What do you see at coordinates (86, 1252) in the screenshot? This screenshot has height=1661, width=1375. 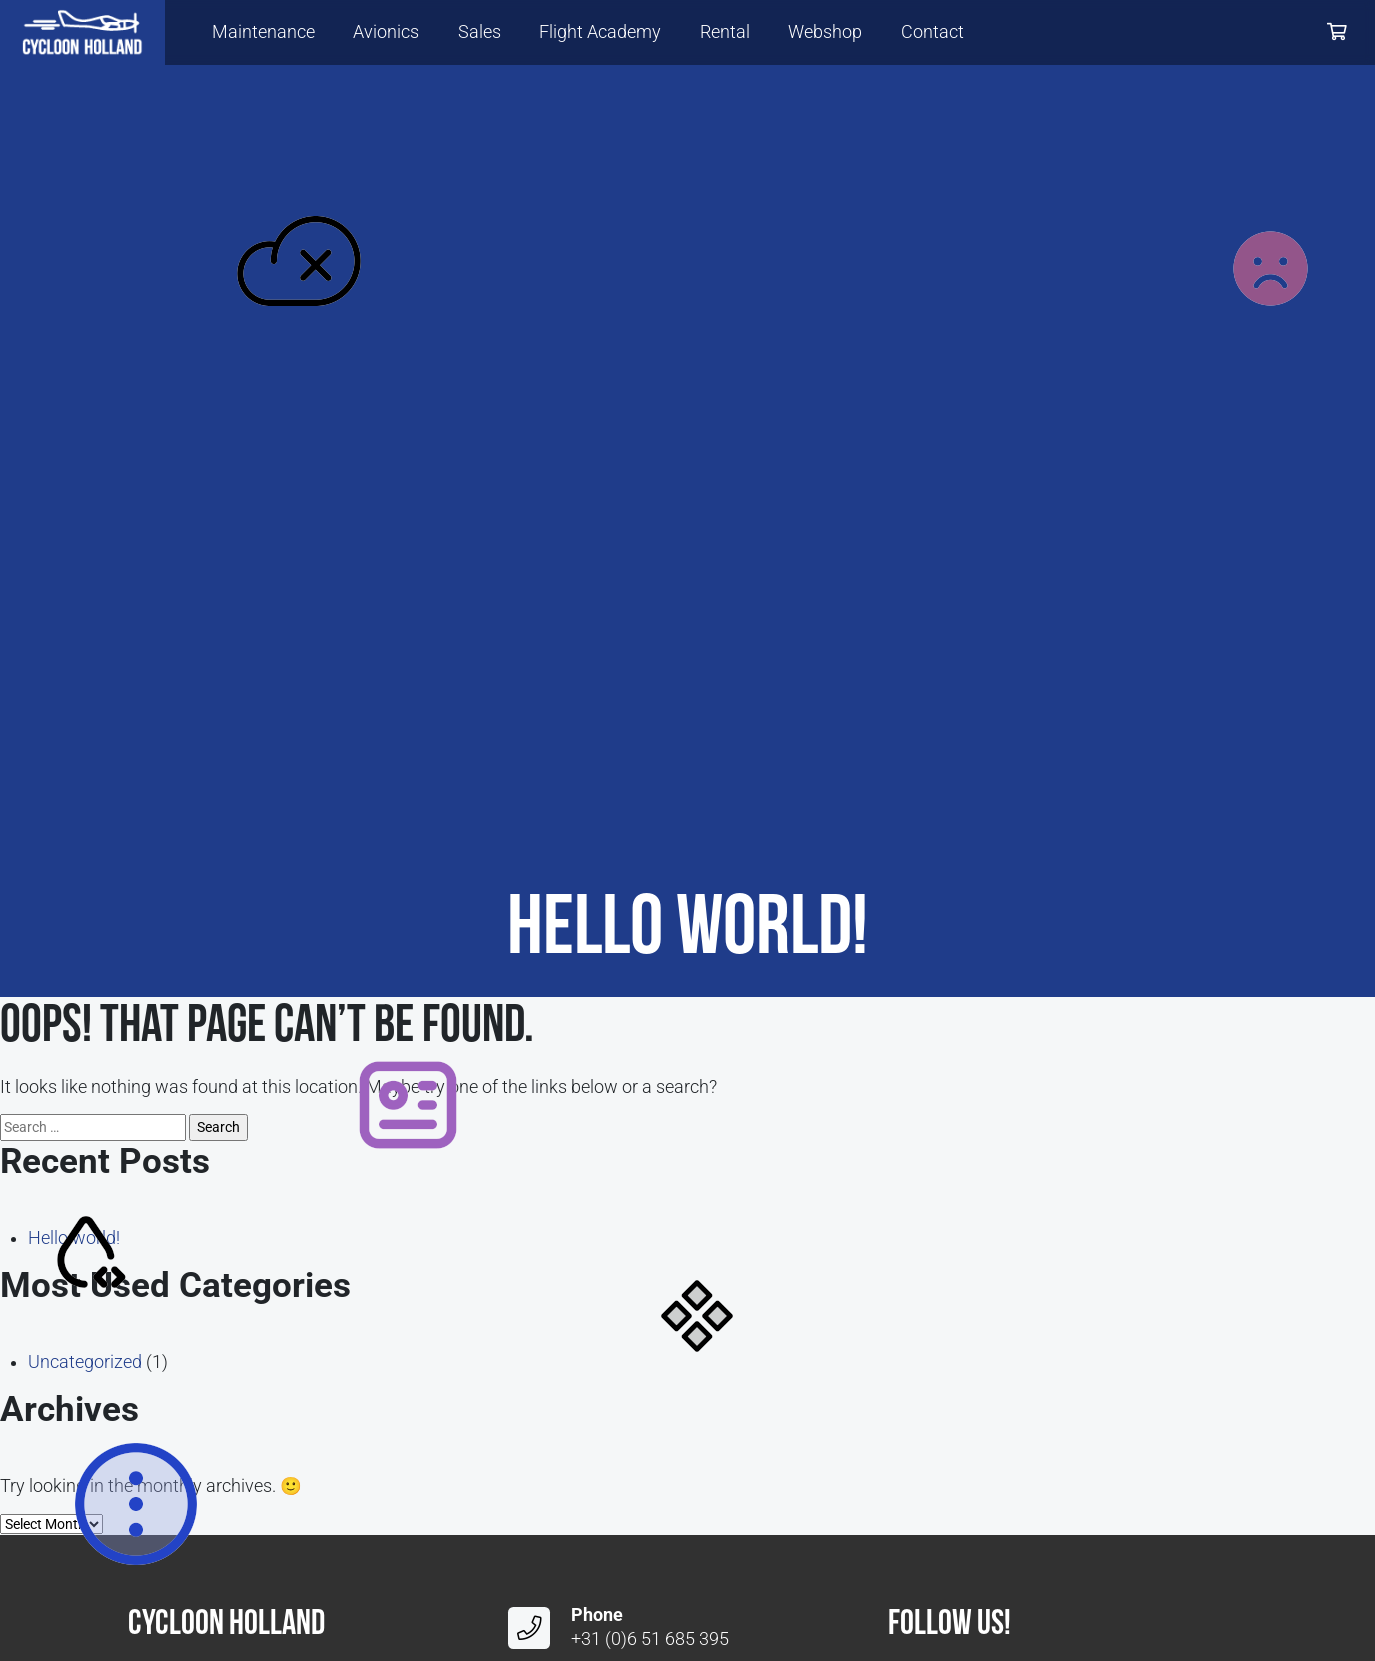 I see `access code-based liquid or fluid simulations` at bounding box center [86, 1252].